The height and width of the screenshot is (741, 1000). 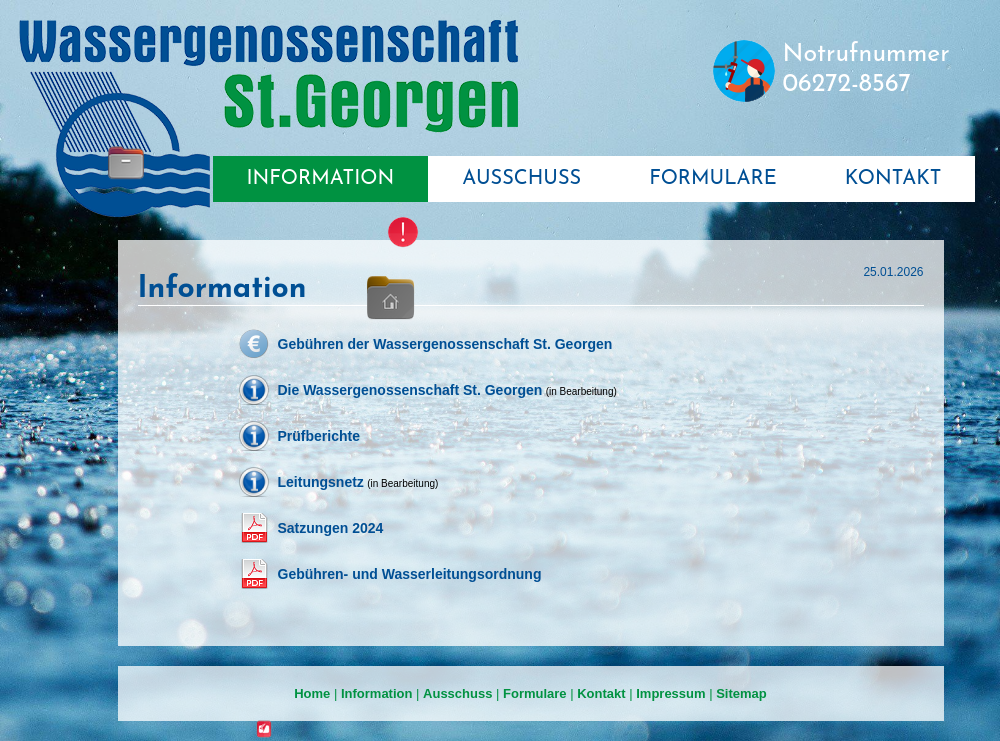 I want to click on indicates a warning or alert requiring attention, so click(x=403, y=232).